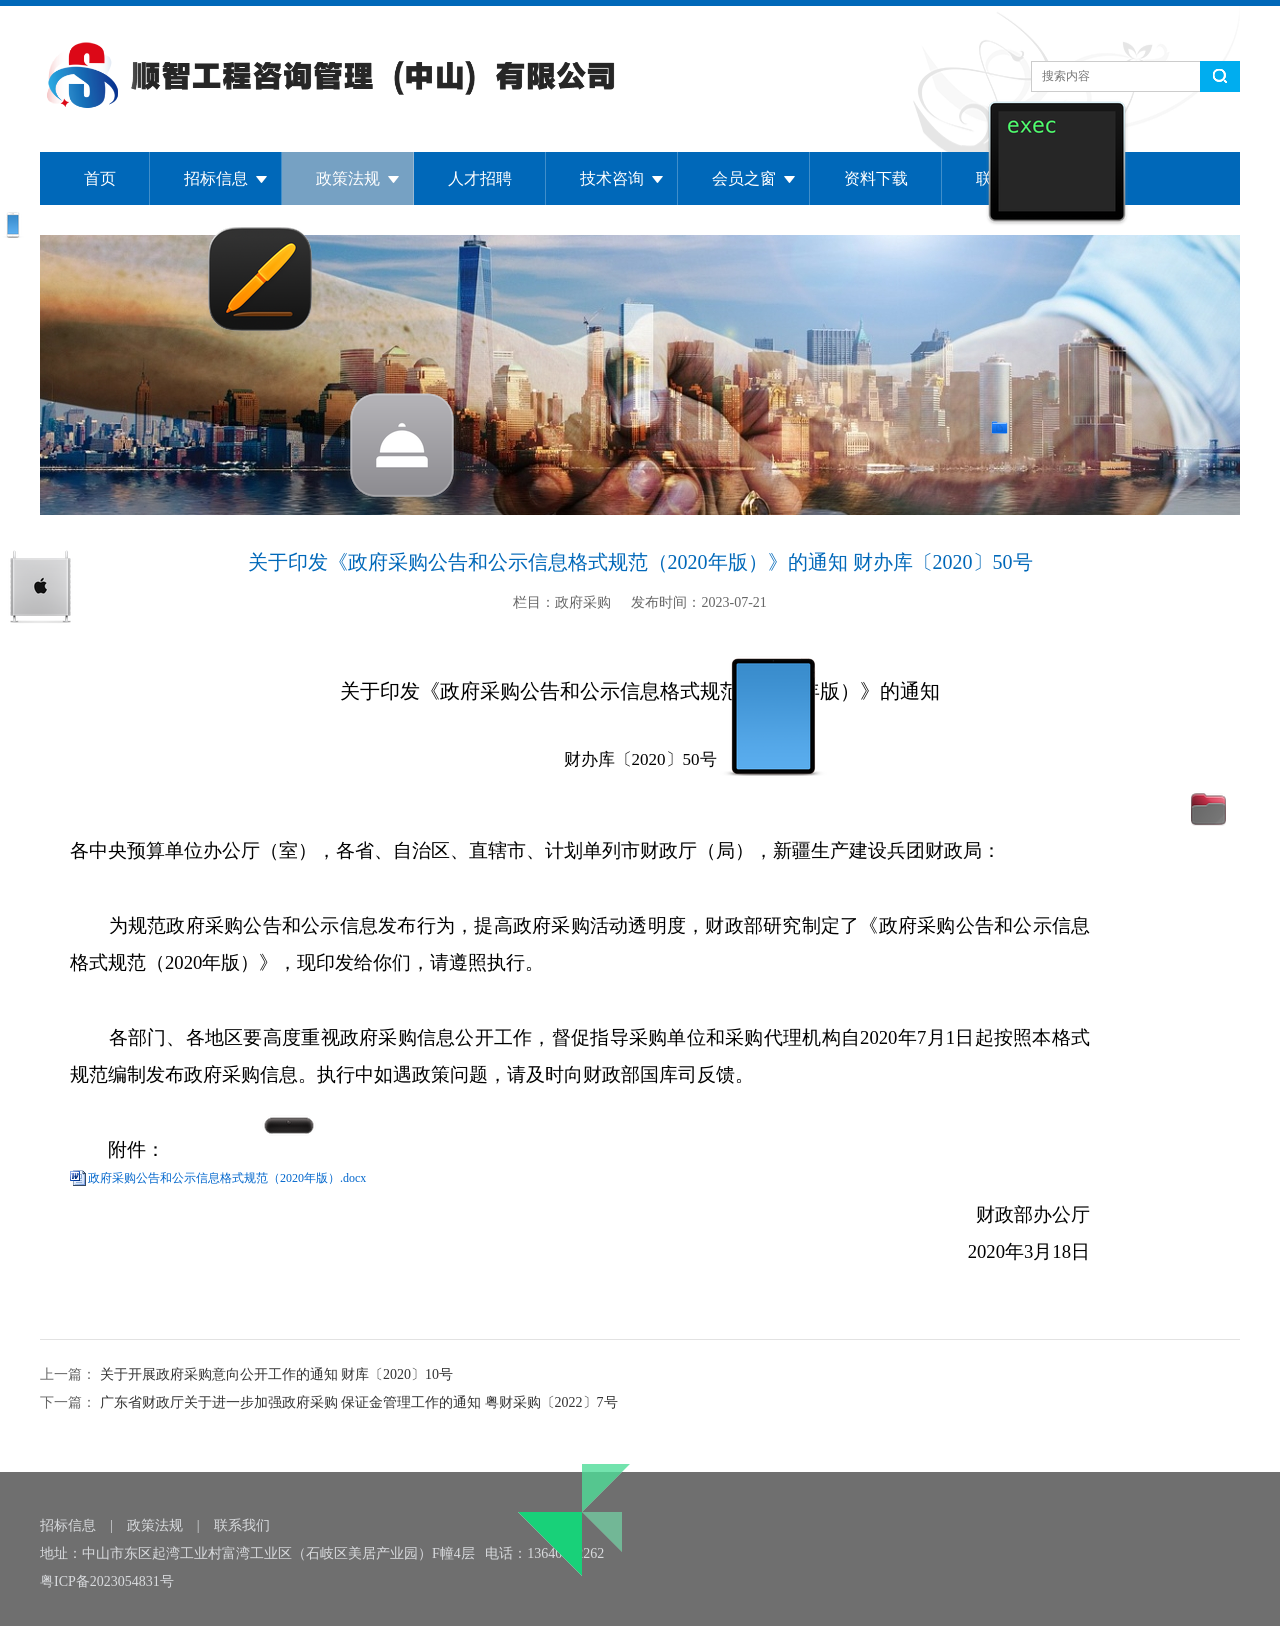  I want to click on access session services preferences, so click(402, 447).